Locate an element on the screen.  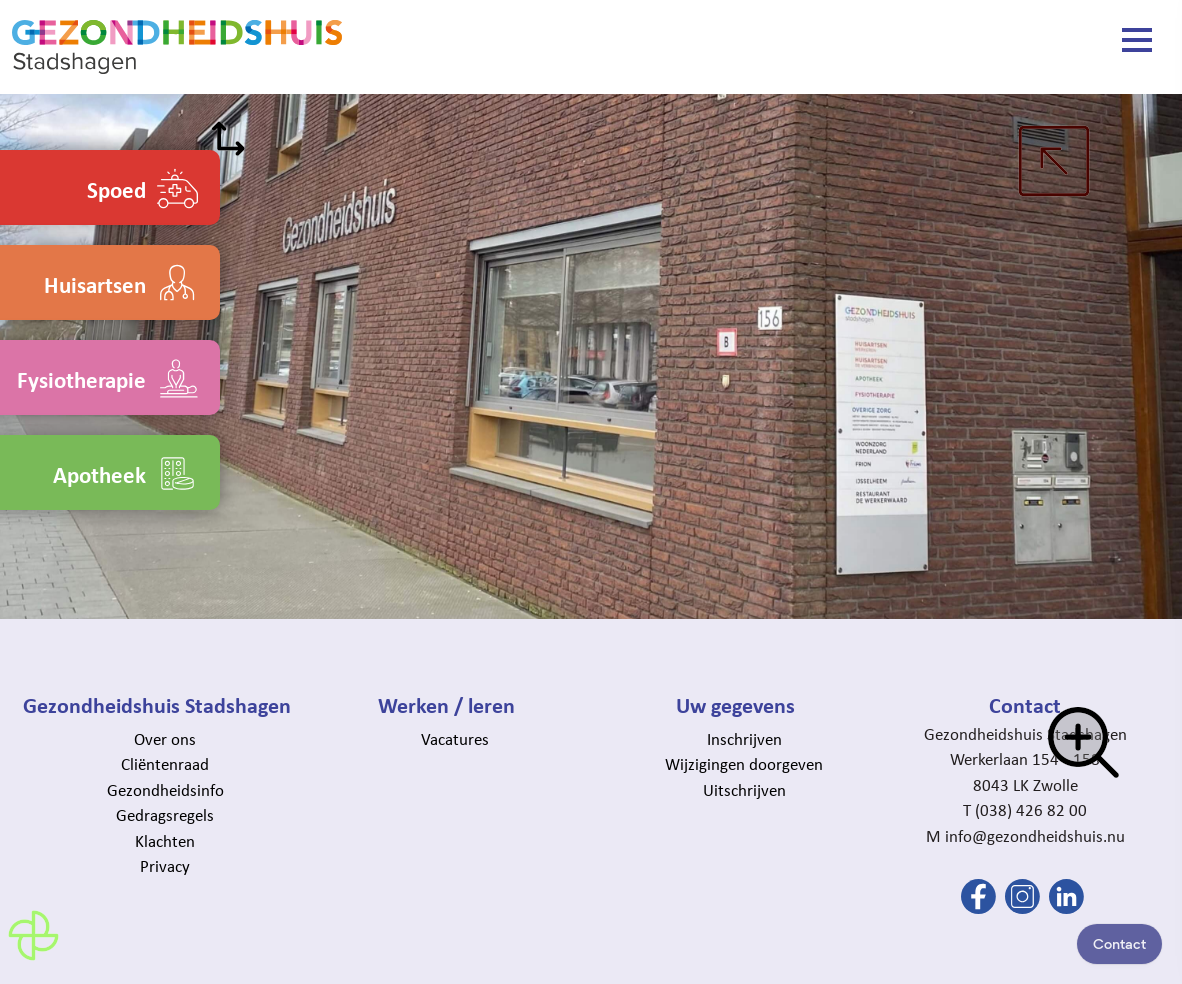
zoom in on content is located at coordinates (1083, 742).